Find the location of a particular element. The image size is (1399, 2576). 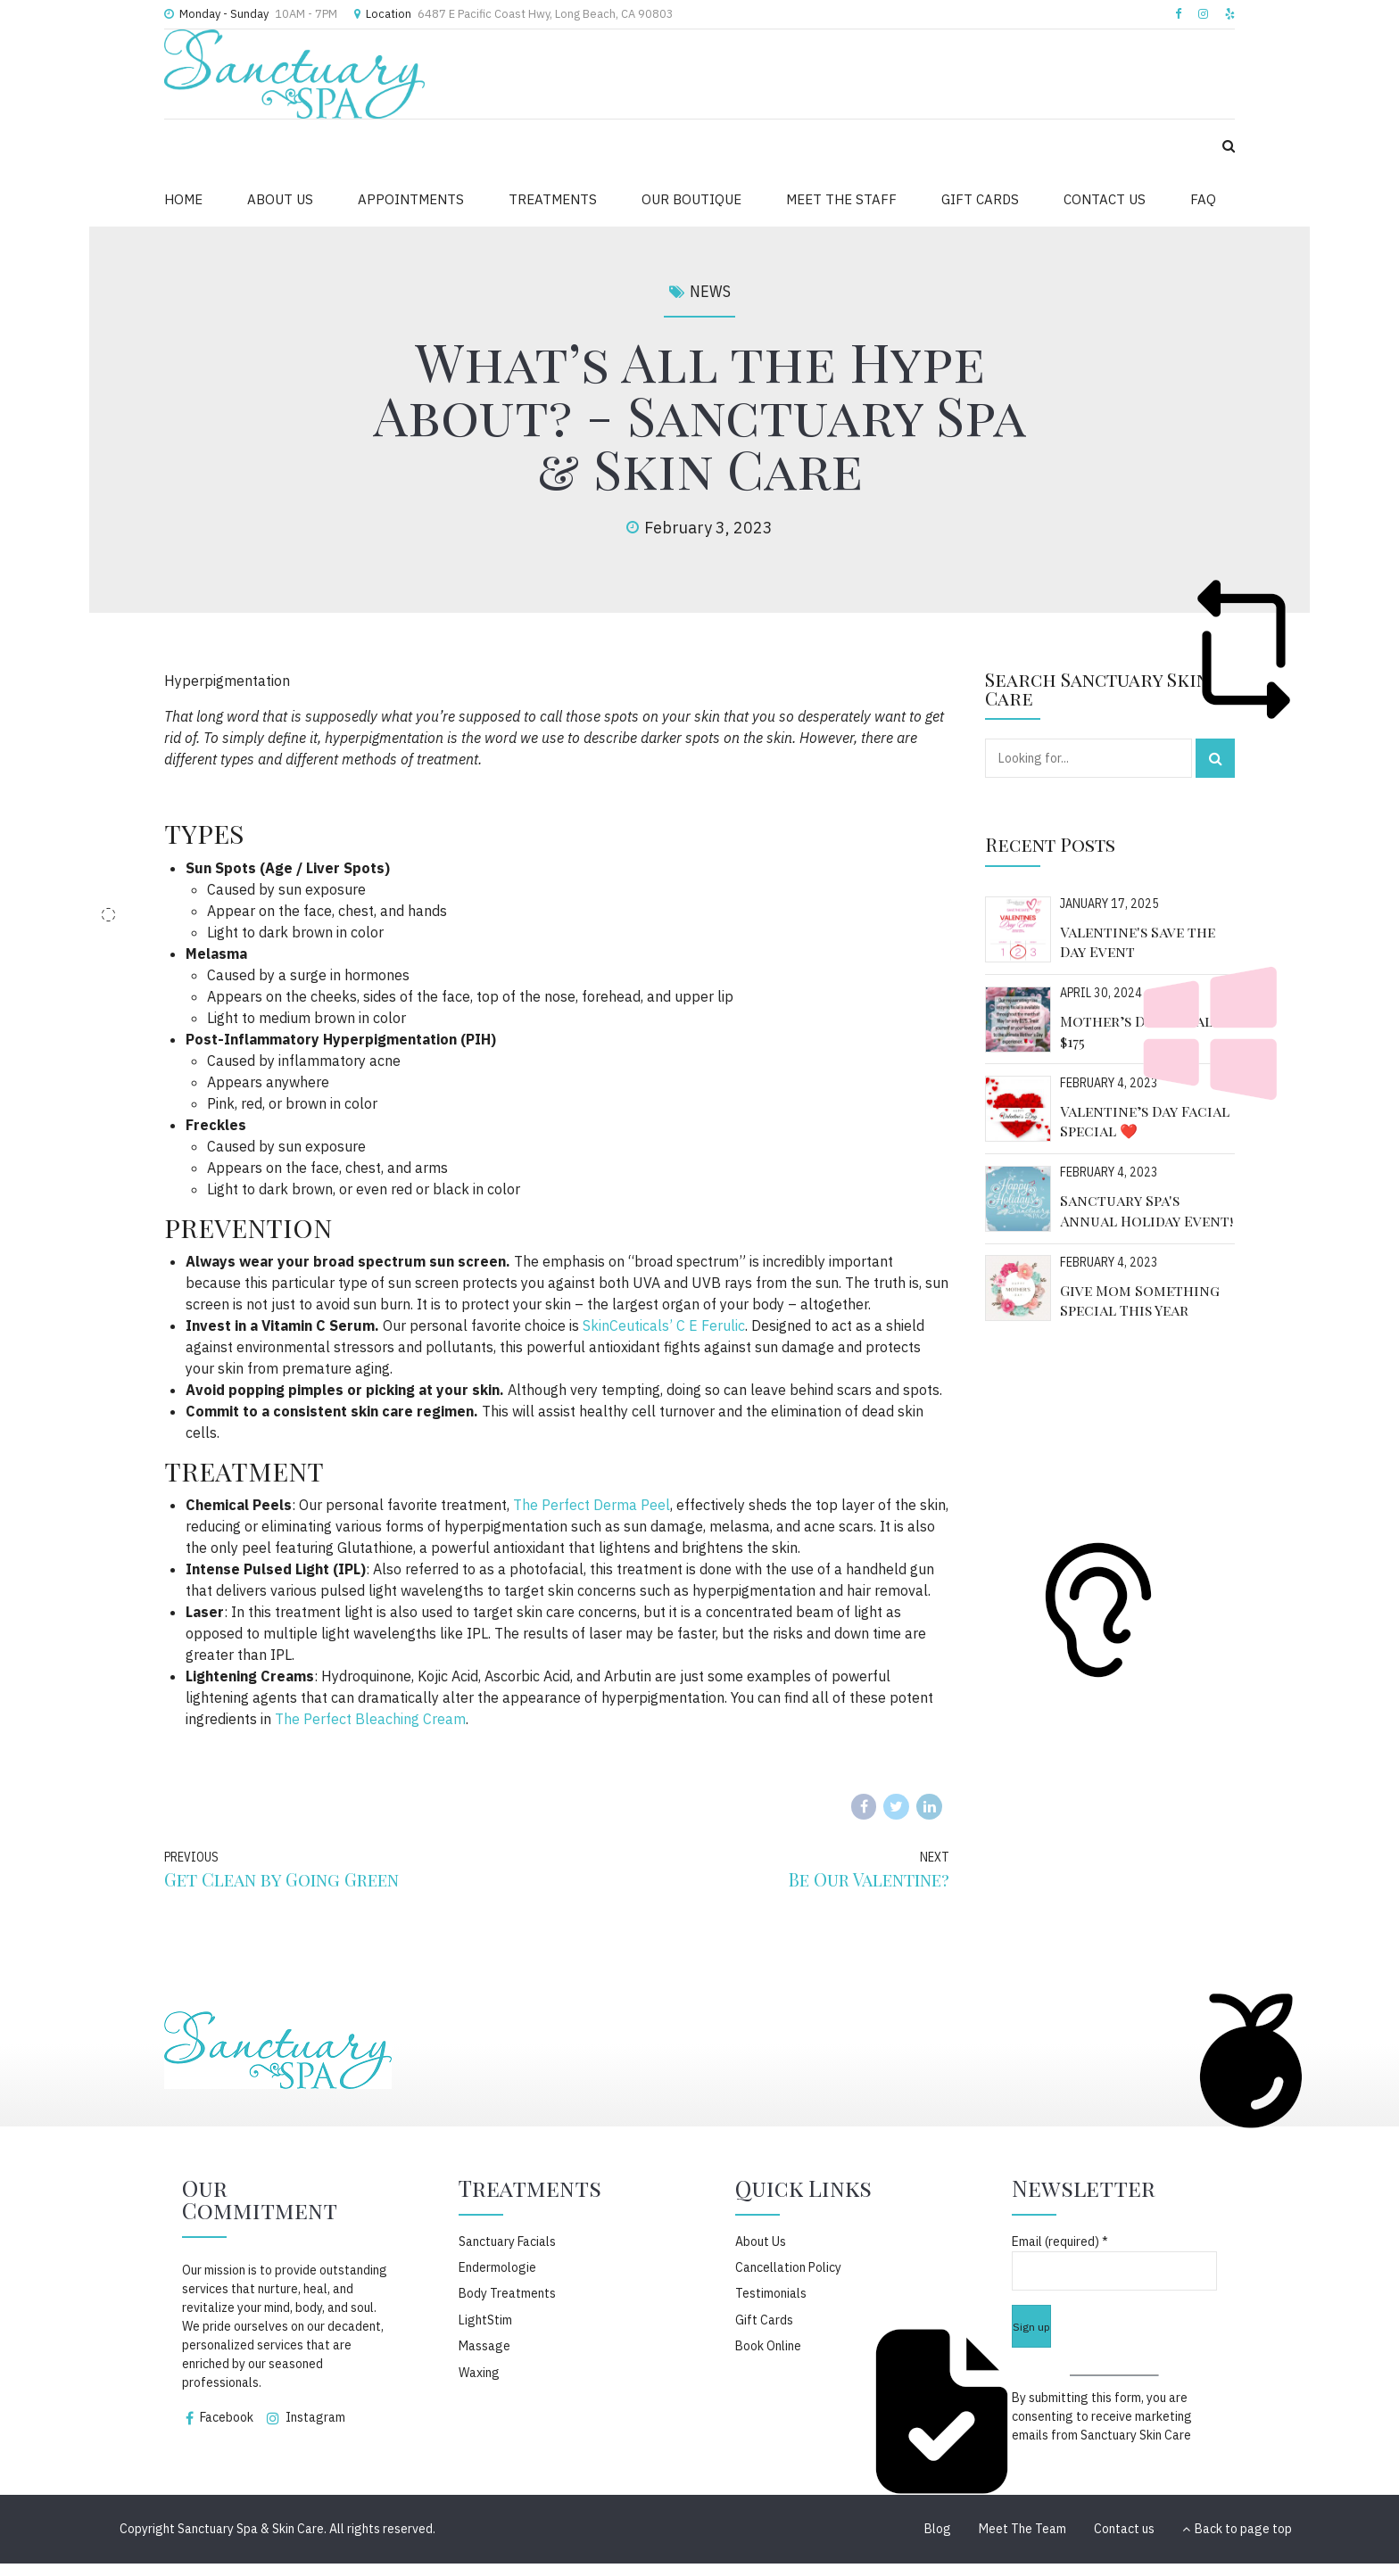

indicates loading or processing in progress is located at coordinates (108, 914).